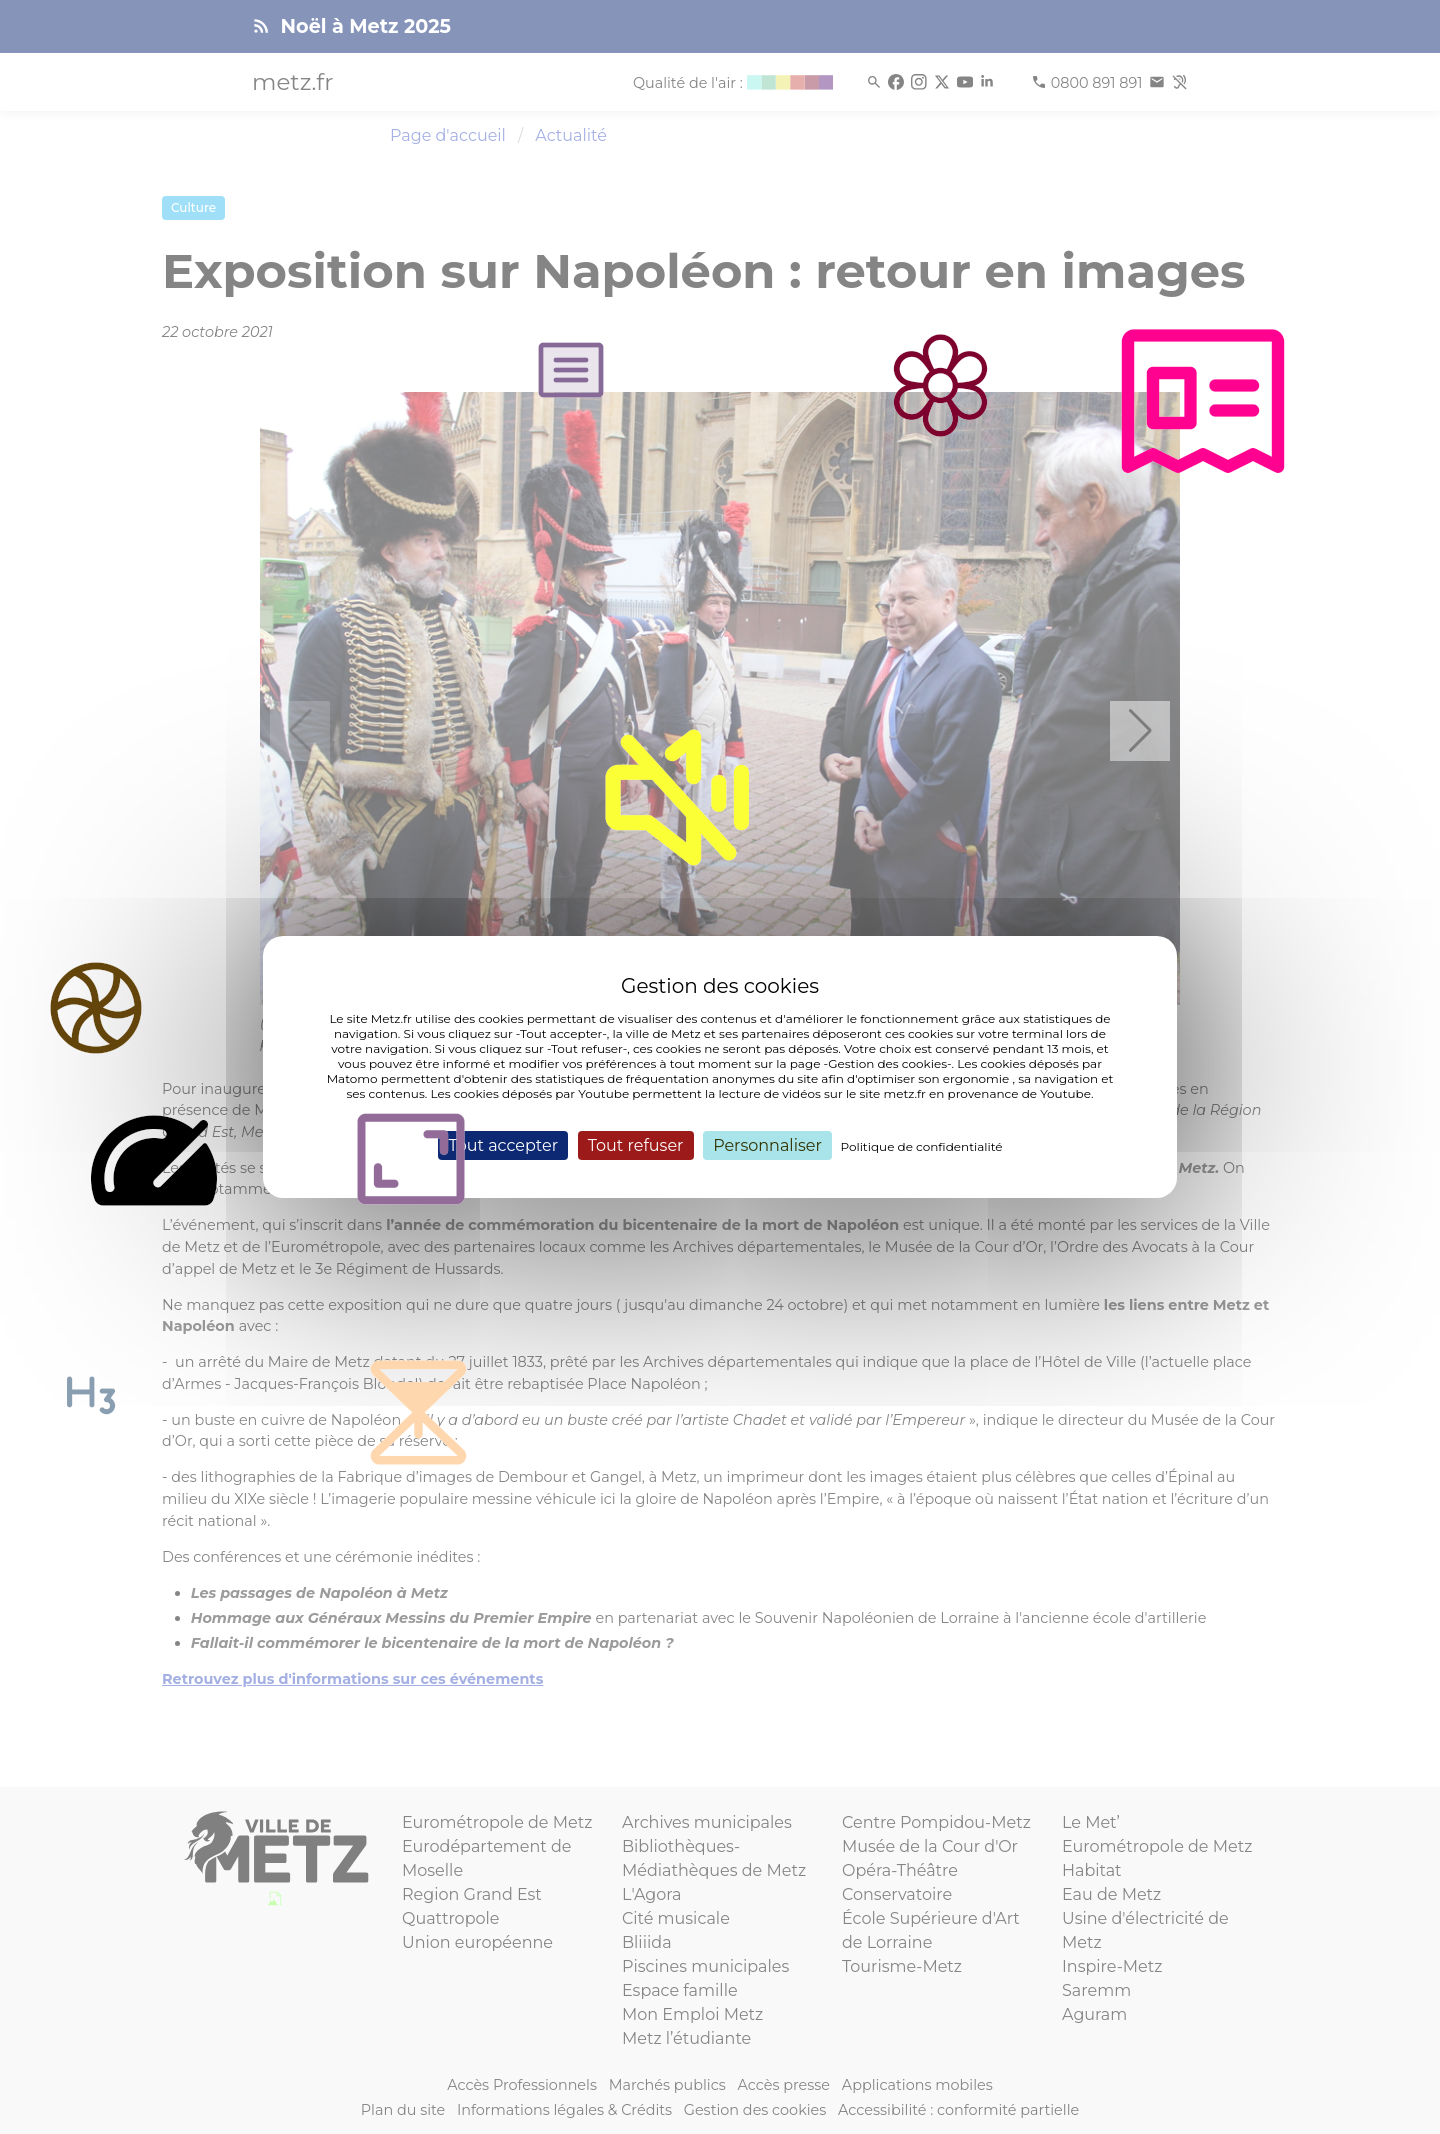  I want to click on view news or article clippings, so click(1203, 398).